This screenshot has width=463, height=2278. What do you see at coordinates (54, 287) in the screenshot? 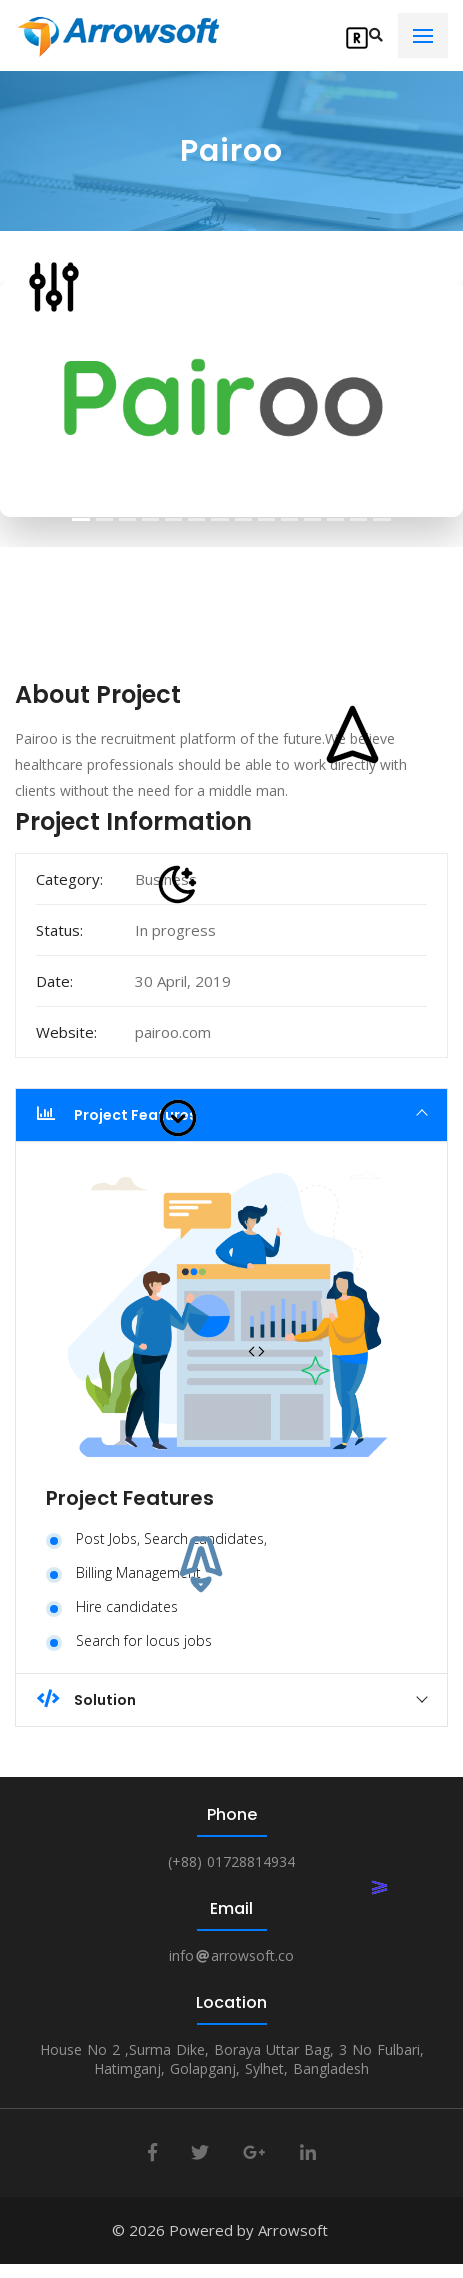
I see `adjust settings or preferences` at bounding box center [54, 287].